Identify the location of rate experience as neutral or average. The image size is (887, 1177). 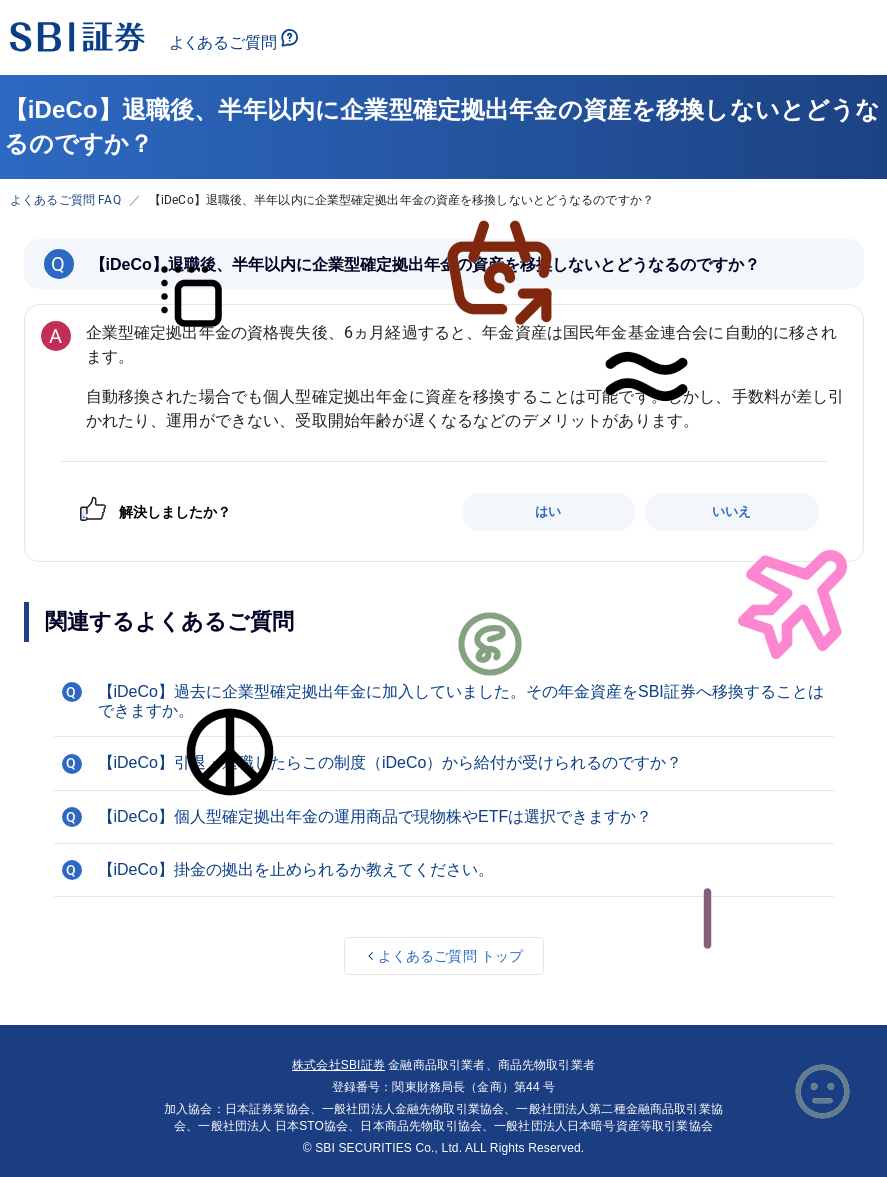
(822, 1091).